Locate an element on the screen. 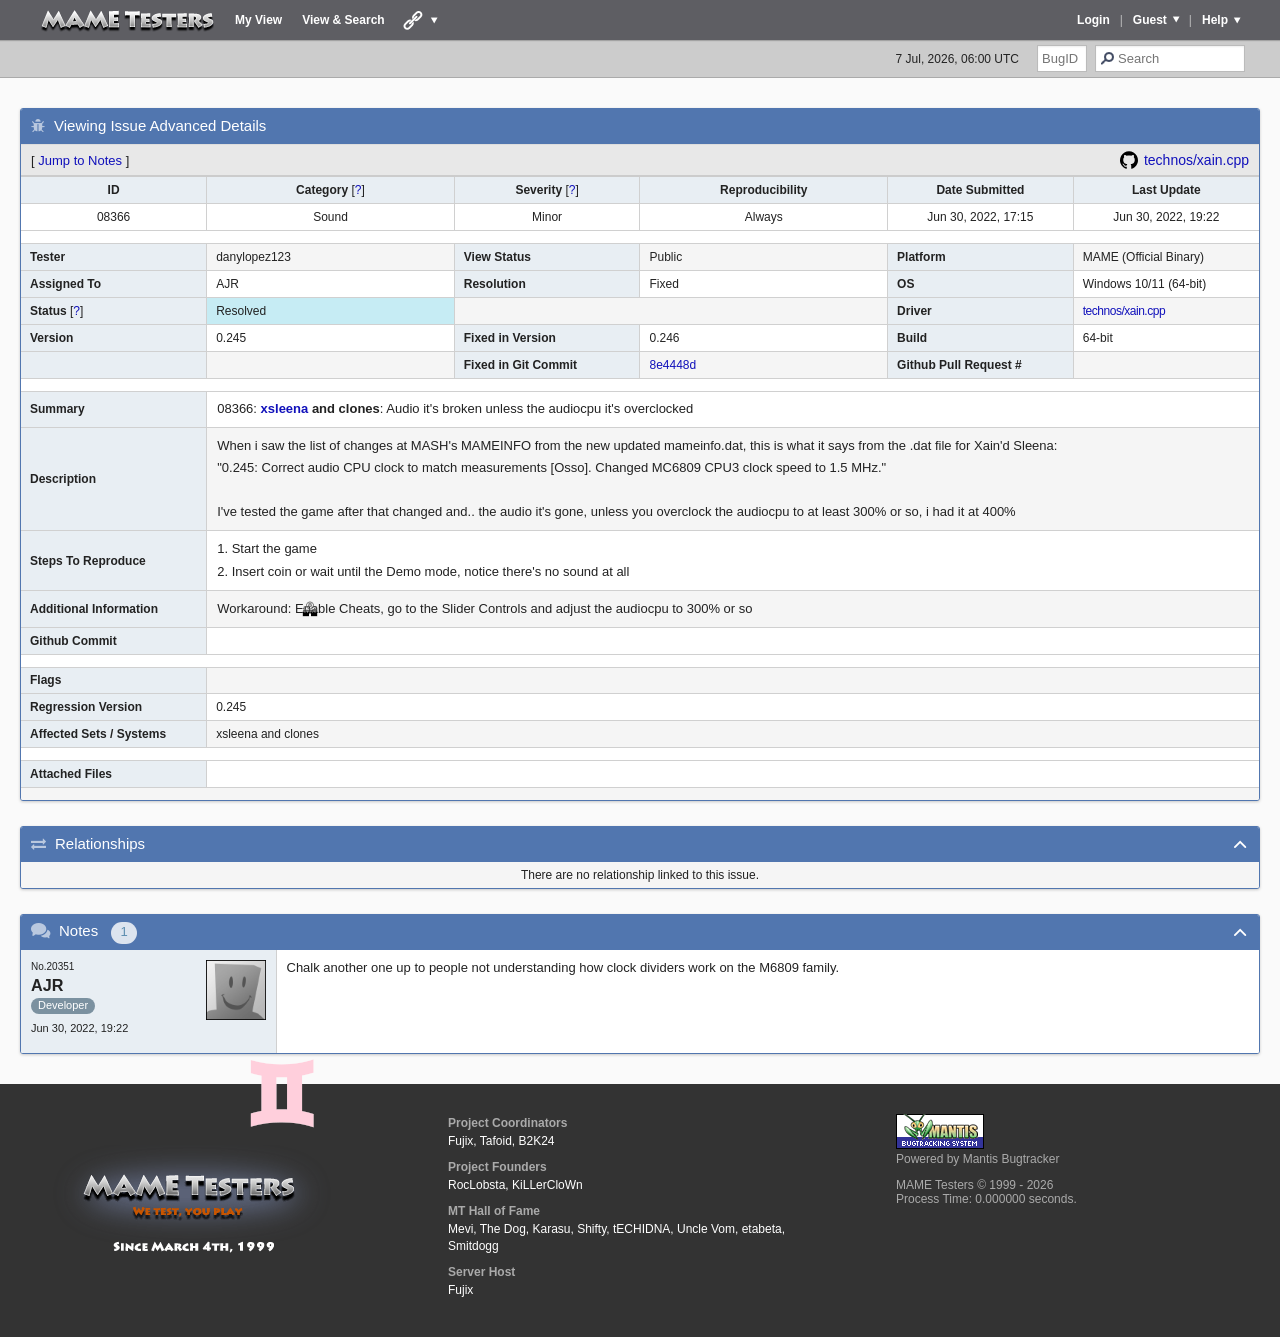 This screenshot has height=1337, width=1280. represents a military or defensive structure in a game is located at coordinates (310, 609).